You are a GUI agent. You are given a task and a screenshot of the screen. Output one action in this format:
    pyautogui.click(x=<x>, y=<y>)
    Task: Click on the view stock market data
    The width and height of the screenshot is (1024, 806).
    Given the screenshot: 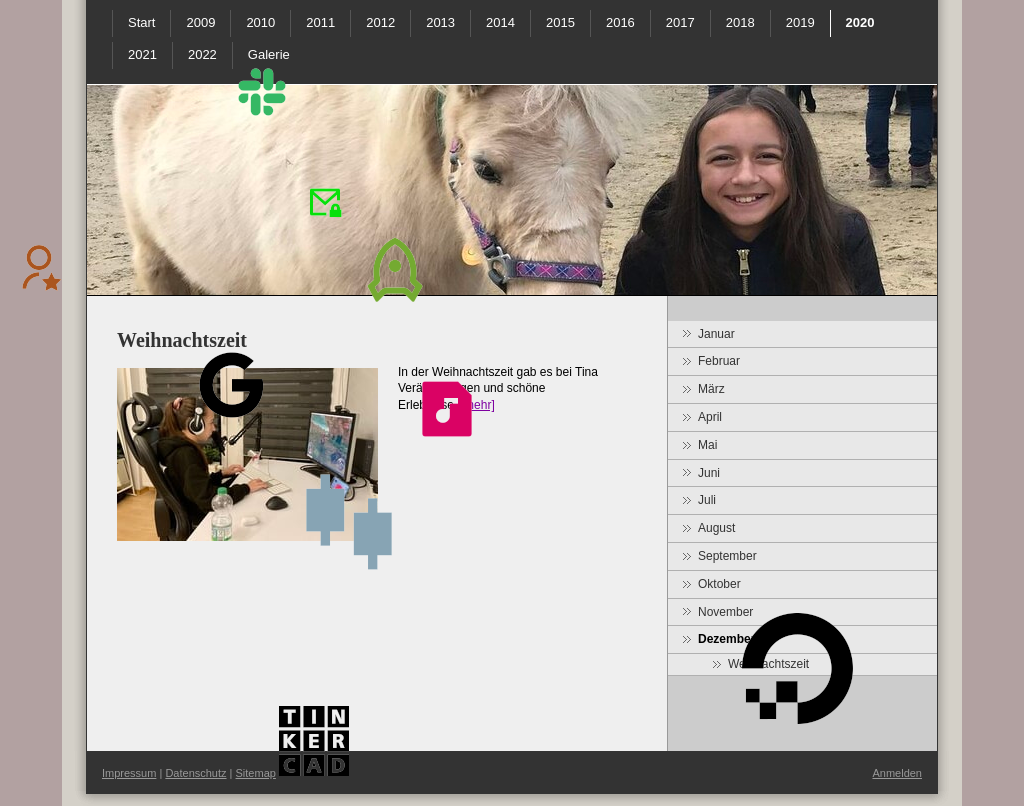 What is the action you would take?
    pyautogui.click(x=349, y=522)
    